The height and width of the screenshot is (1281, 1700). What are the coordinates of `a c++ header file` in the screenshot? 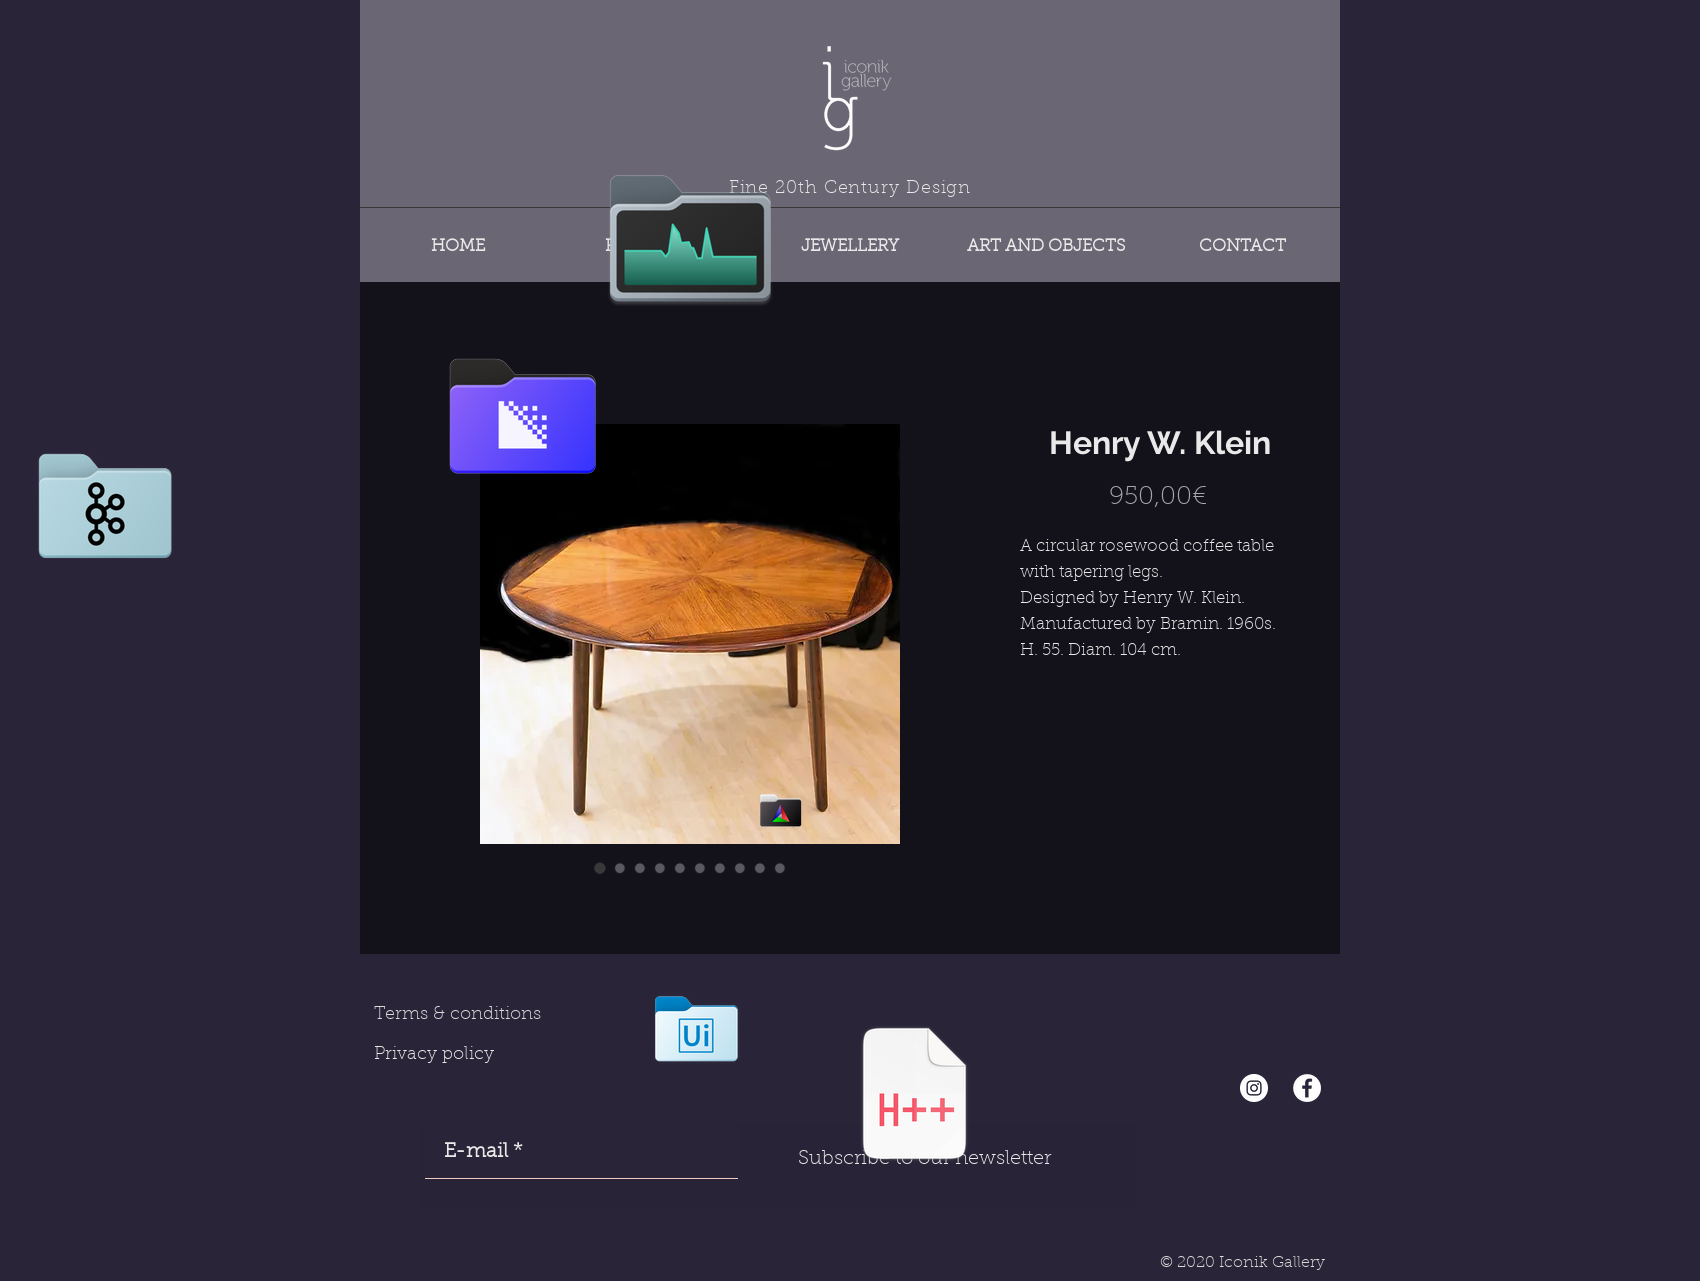 It's located at (914, 1093).